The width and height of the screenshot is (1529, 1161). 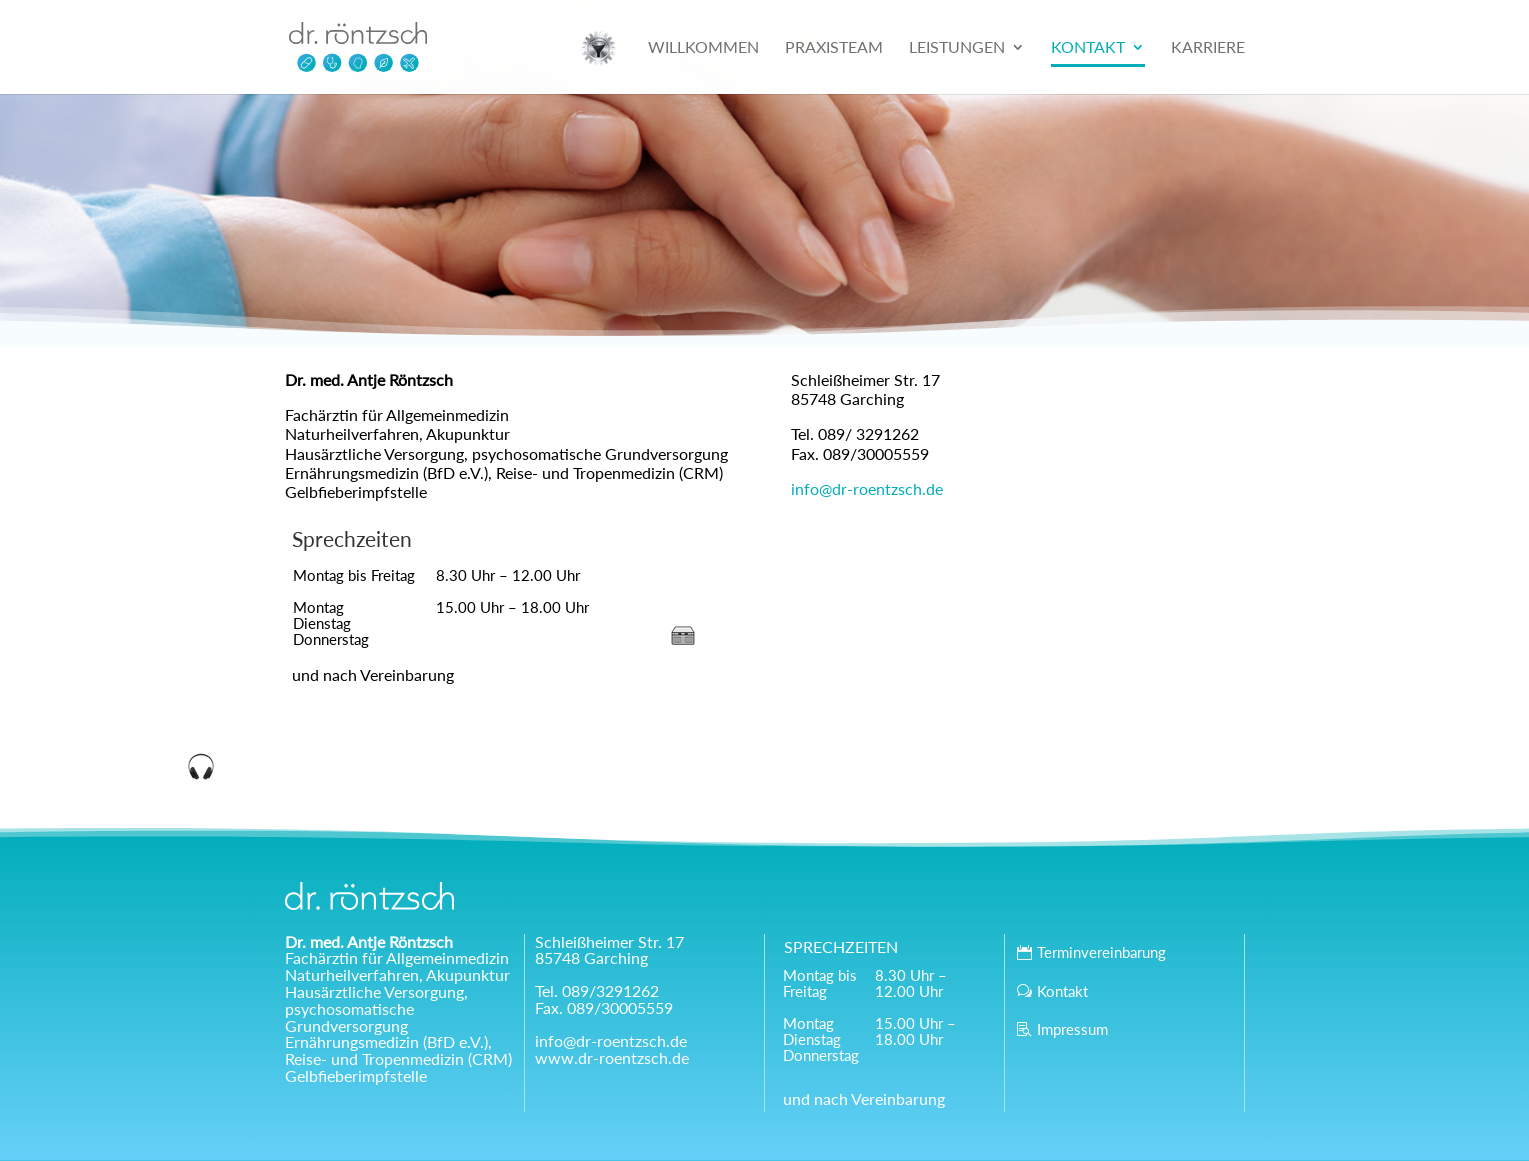 What do you see at coordinates (683, 635) in the screenshot?
I see `access xserve in sidebar` at bounding box center [683, 635].